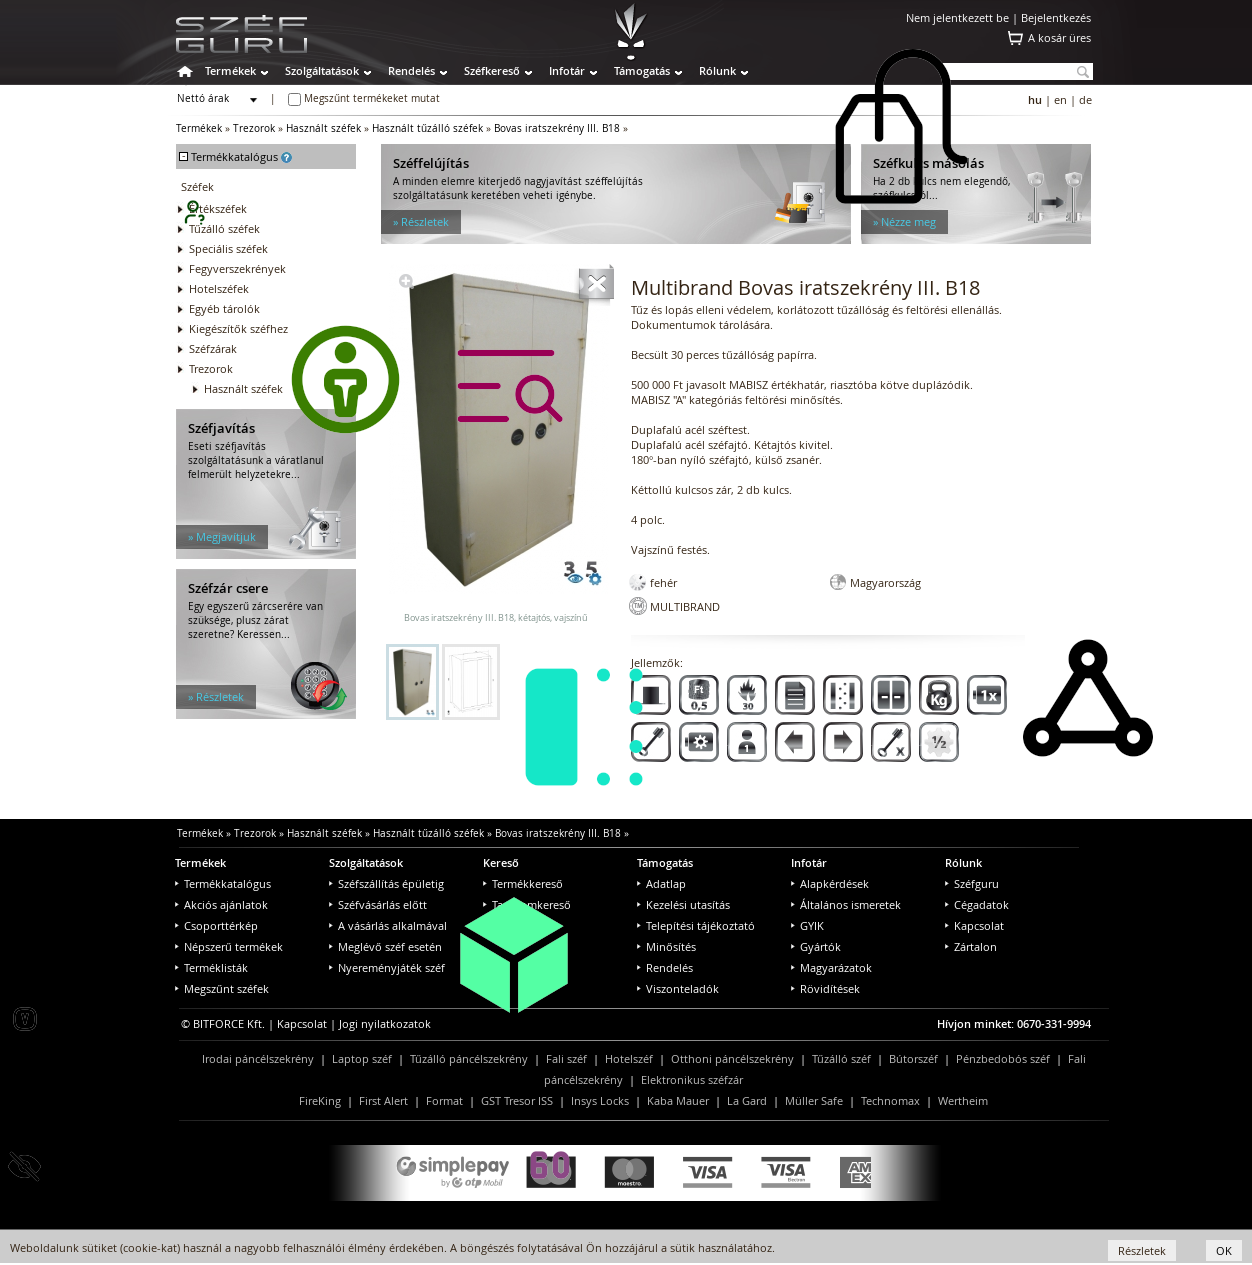  What do you see at coordinates (550, 1165) in the screenshot?
I see `indicates a 60-second timer or countdown` at bounding box center [550, 1165].